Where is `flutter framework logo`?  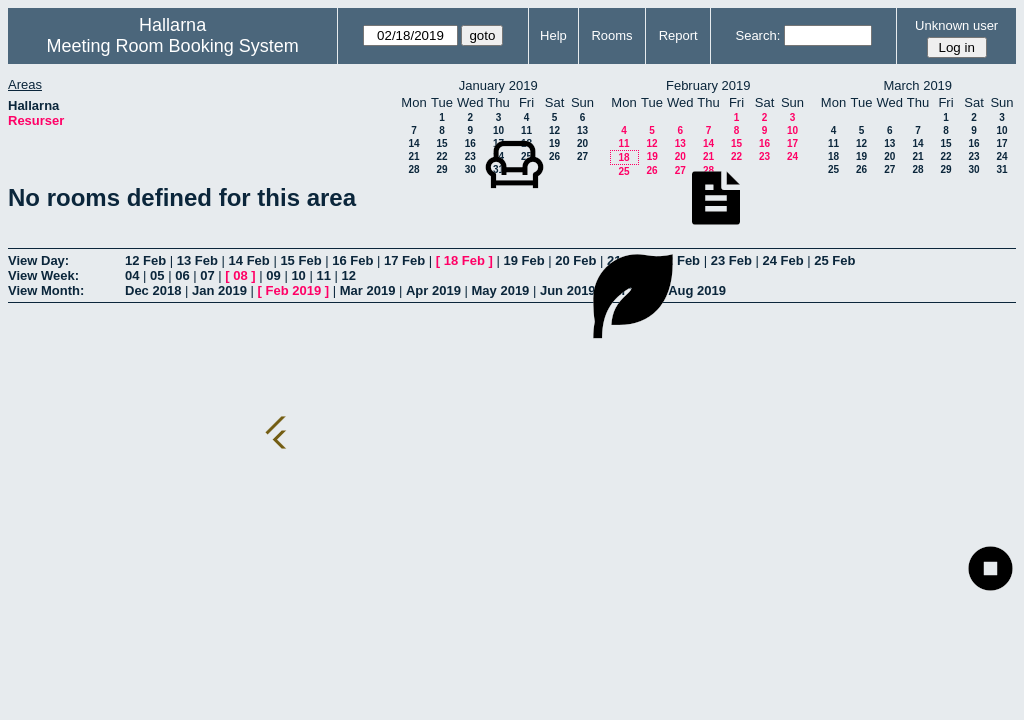 flutter framework logo is located at coordinates (277, 432).